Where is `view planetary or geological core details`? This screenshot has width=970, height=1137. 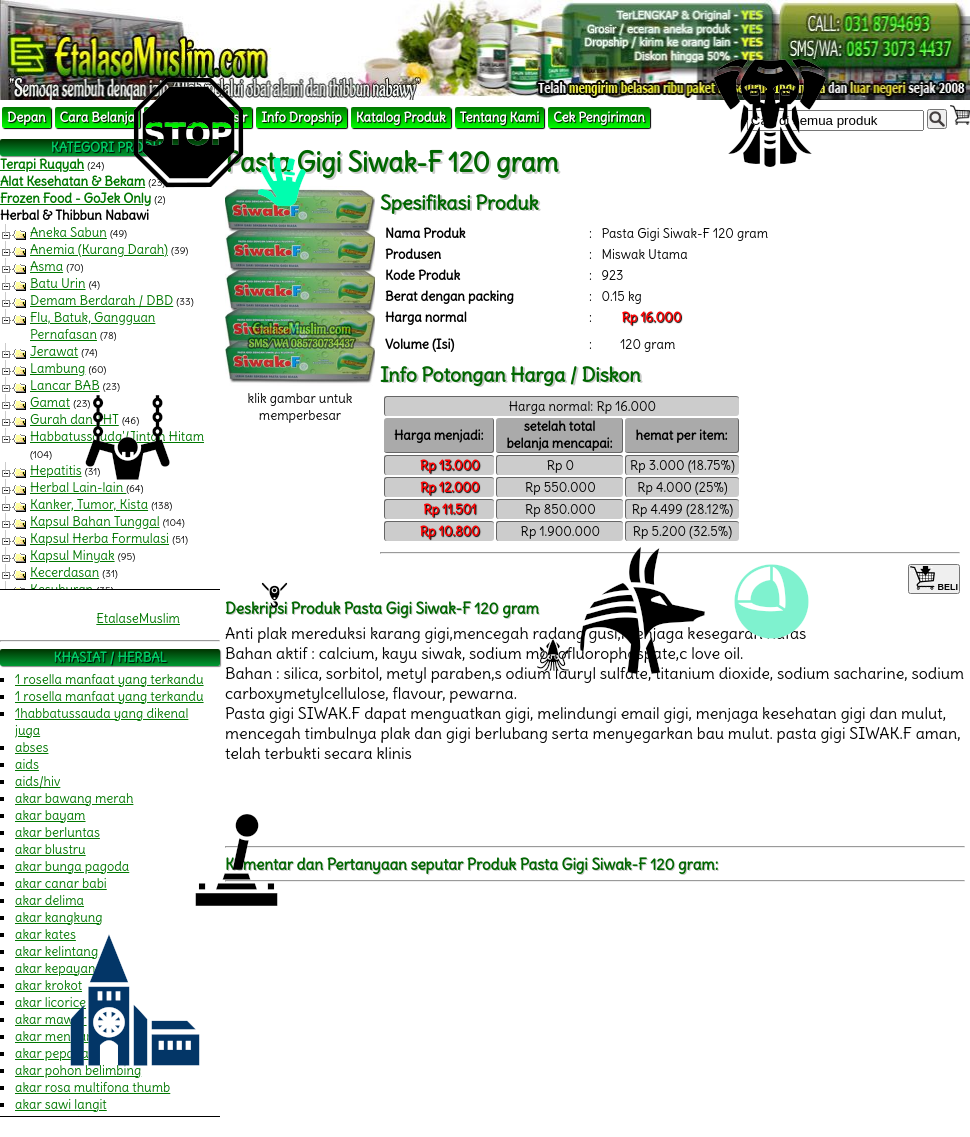 view planetary or geological core details is located at coordinates (771, 601).